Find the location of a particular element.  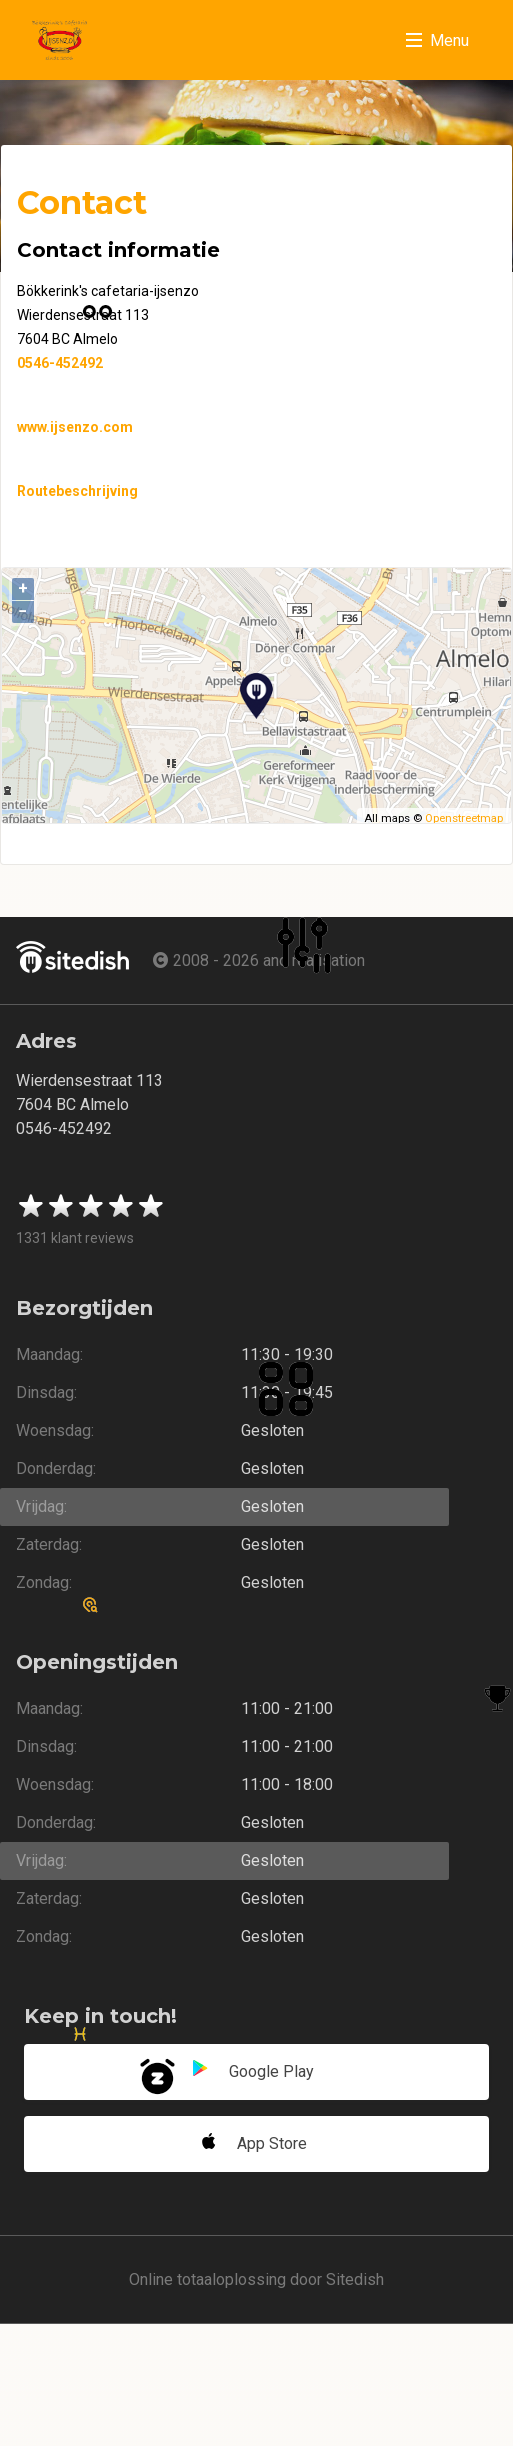

pisces zodiac sign symbol is located at coordinates (80, 2034).